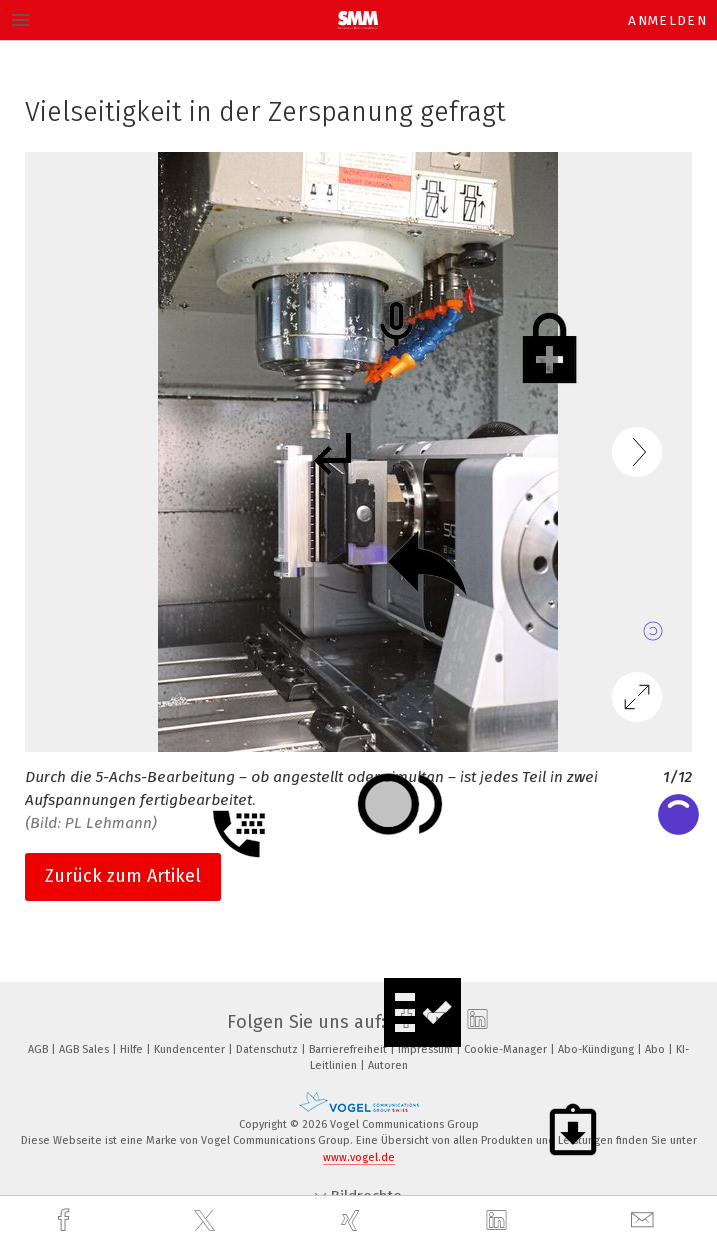  I want to click on tap to start voice recording, so click(396, 325).